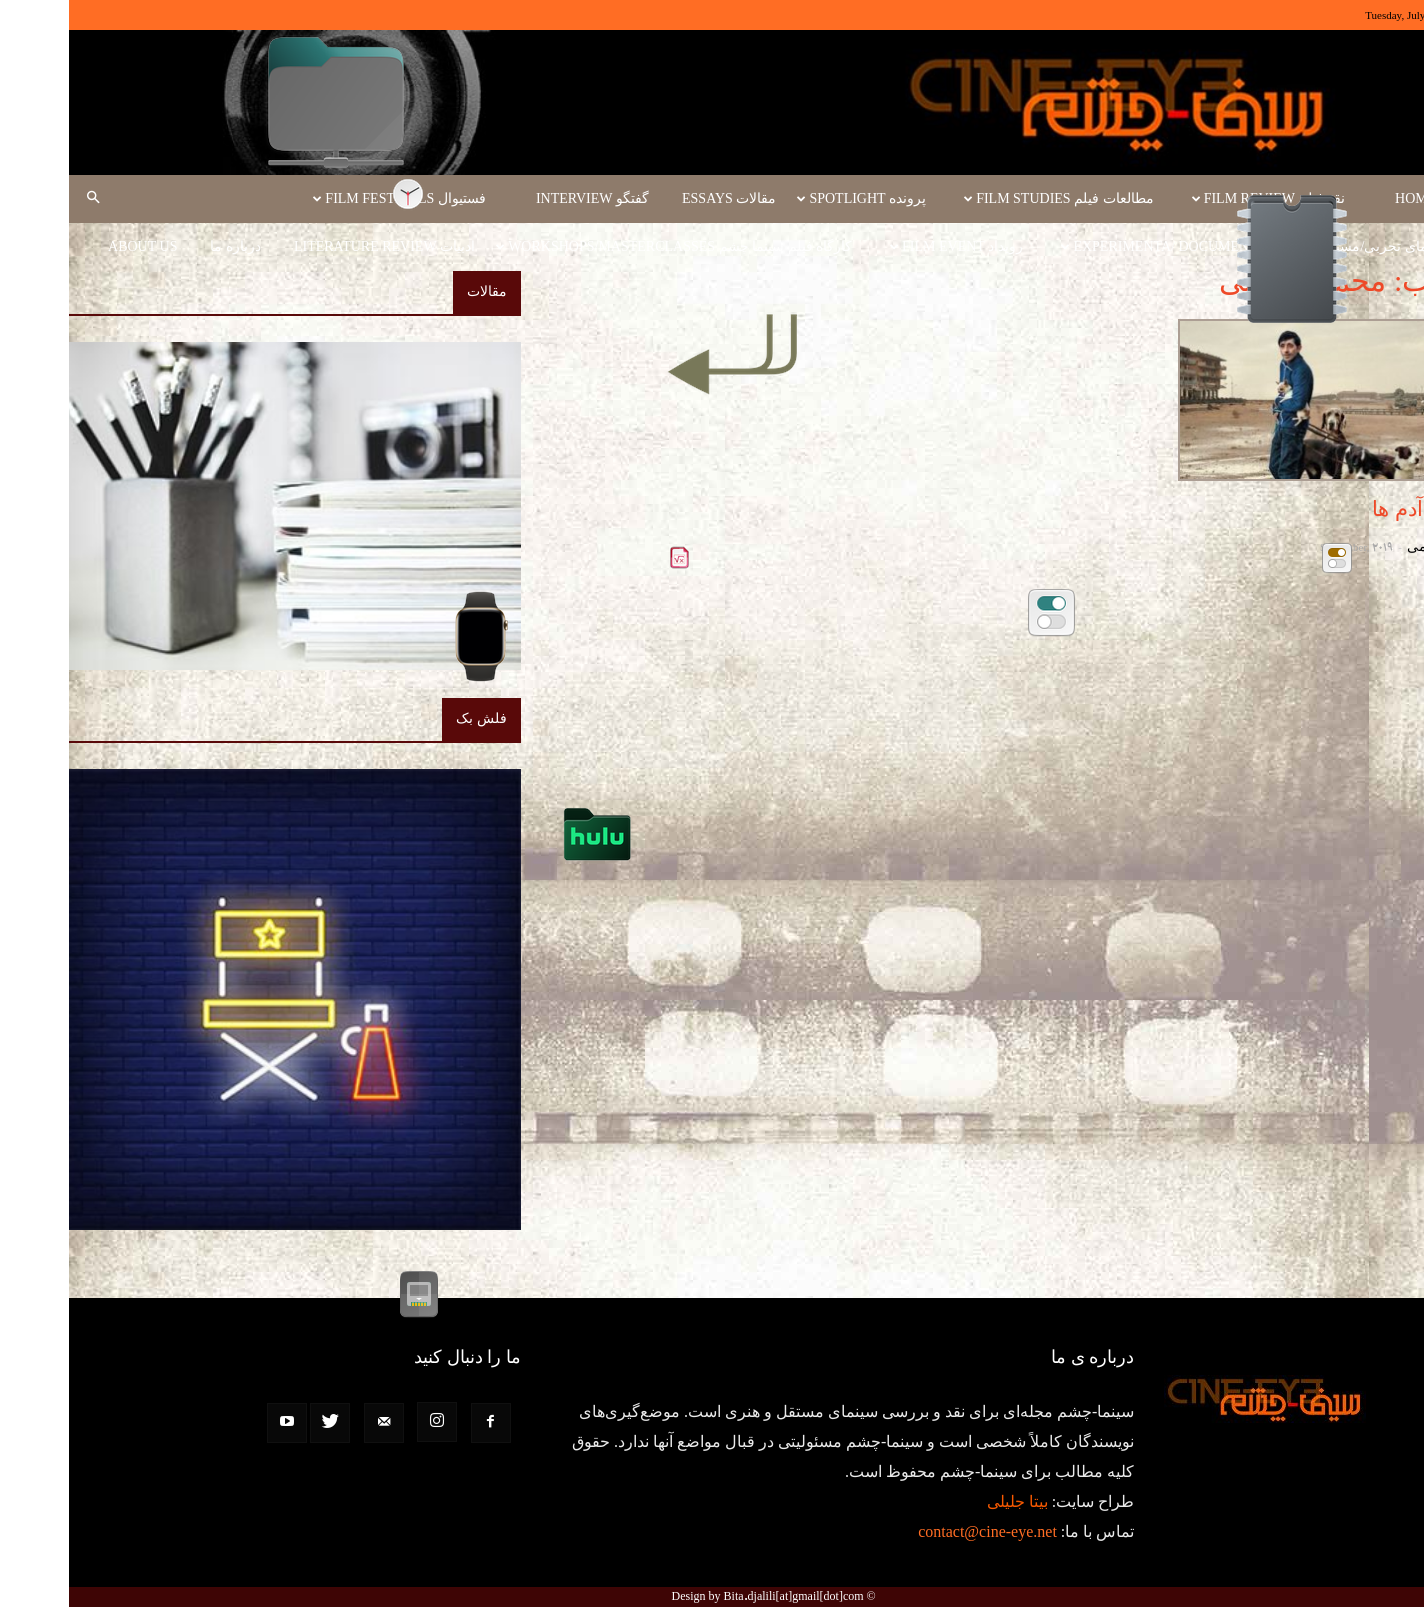 The height and width of the screenshot is (1607, 1424). Describe the element at coordinates (1051, 612) in the screenshot. I see `open gnome tweaks to customize system settings` at that location.